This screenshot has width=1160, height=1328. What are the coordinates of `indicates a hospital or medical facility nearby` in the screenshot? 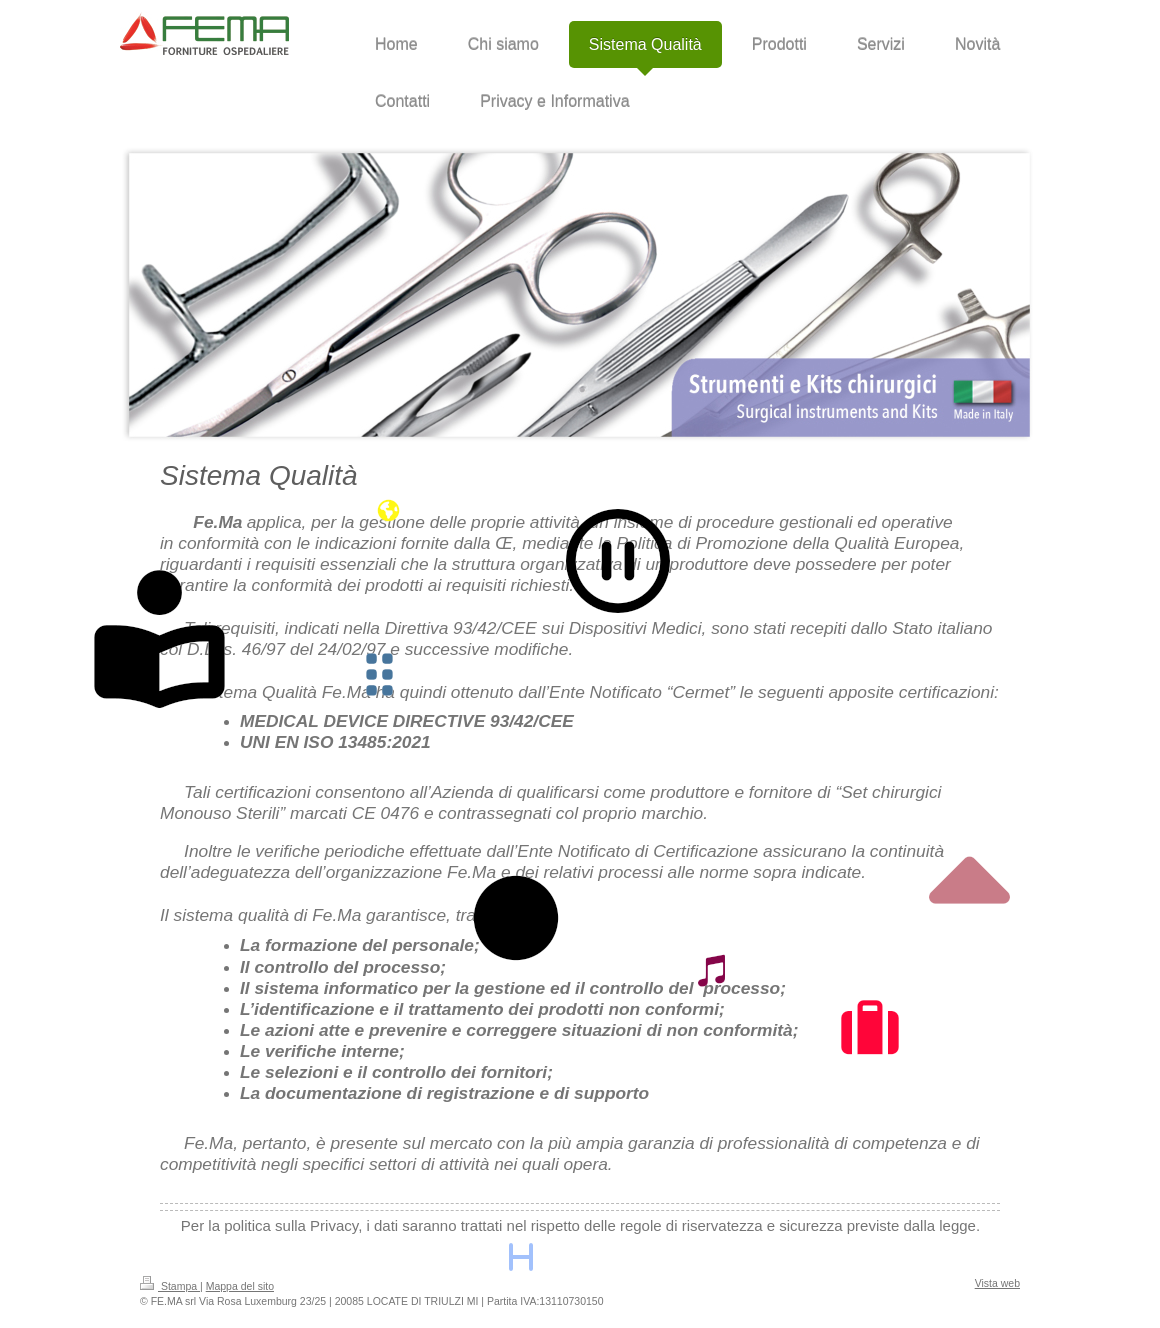 It's located at (521, 1257).